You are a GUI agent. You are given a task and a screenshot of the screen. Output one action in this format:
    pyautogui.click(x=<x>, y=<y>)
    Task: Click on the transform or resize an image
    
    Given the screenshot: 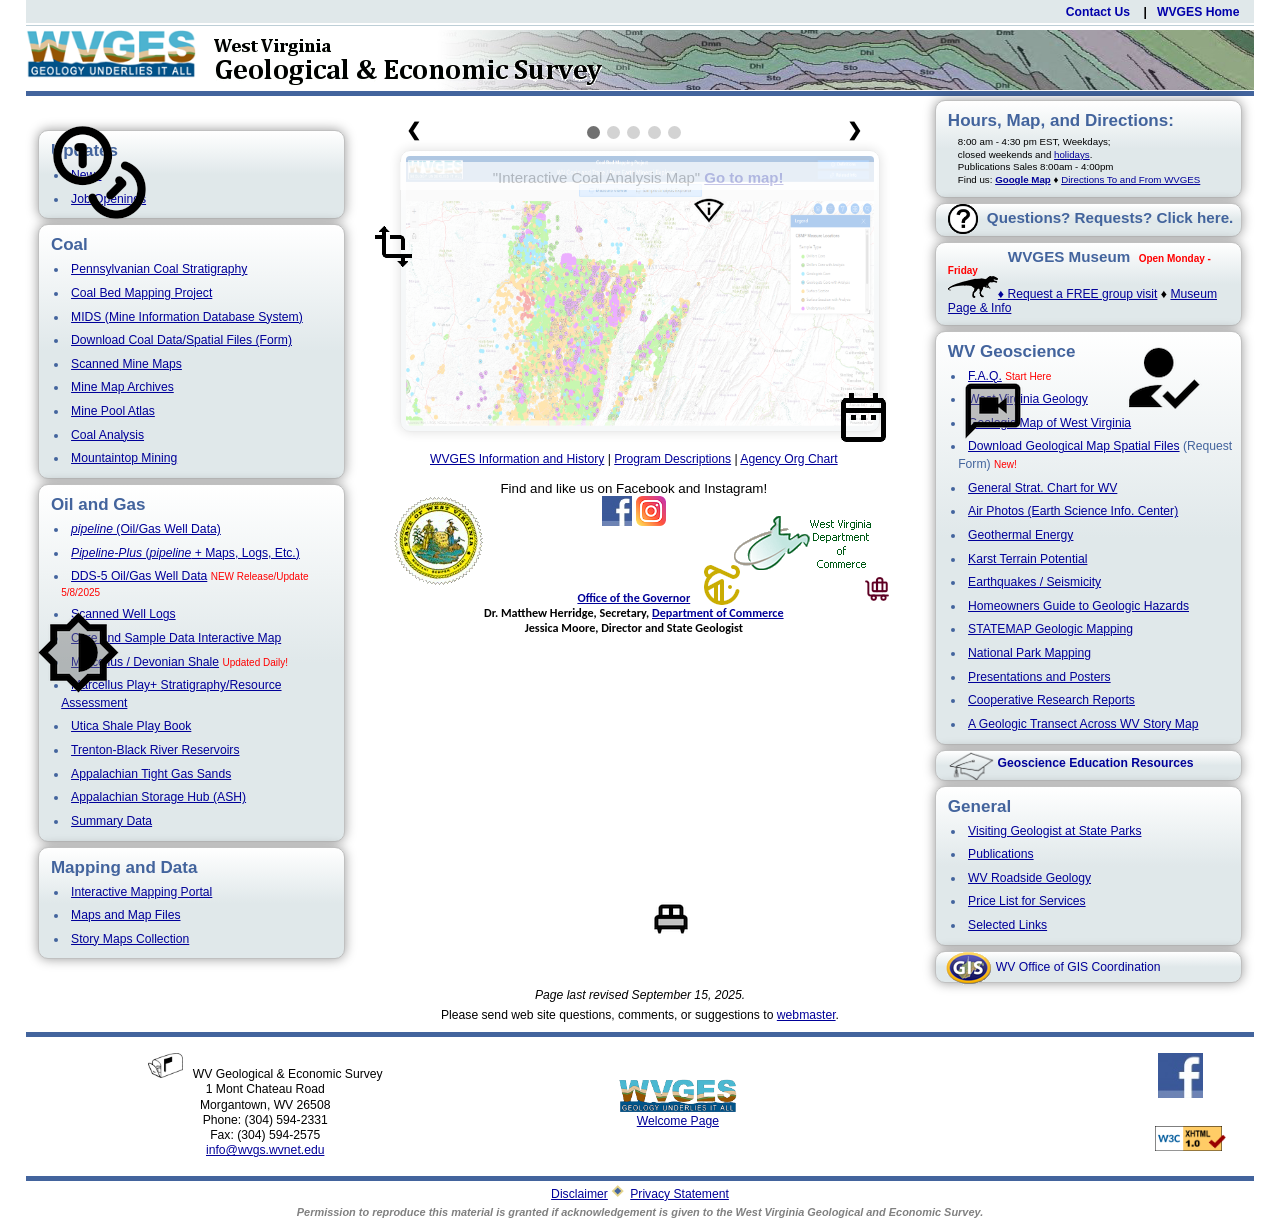 What is the action you would take?
    pyautogui.click(x=393, y=246)
    